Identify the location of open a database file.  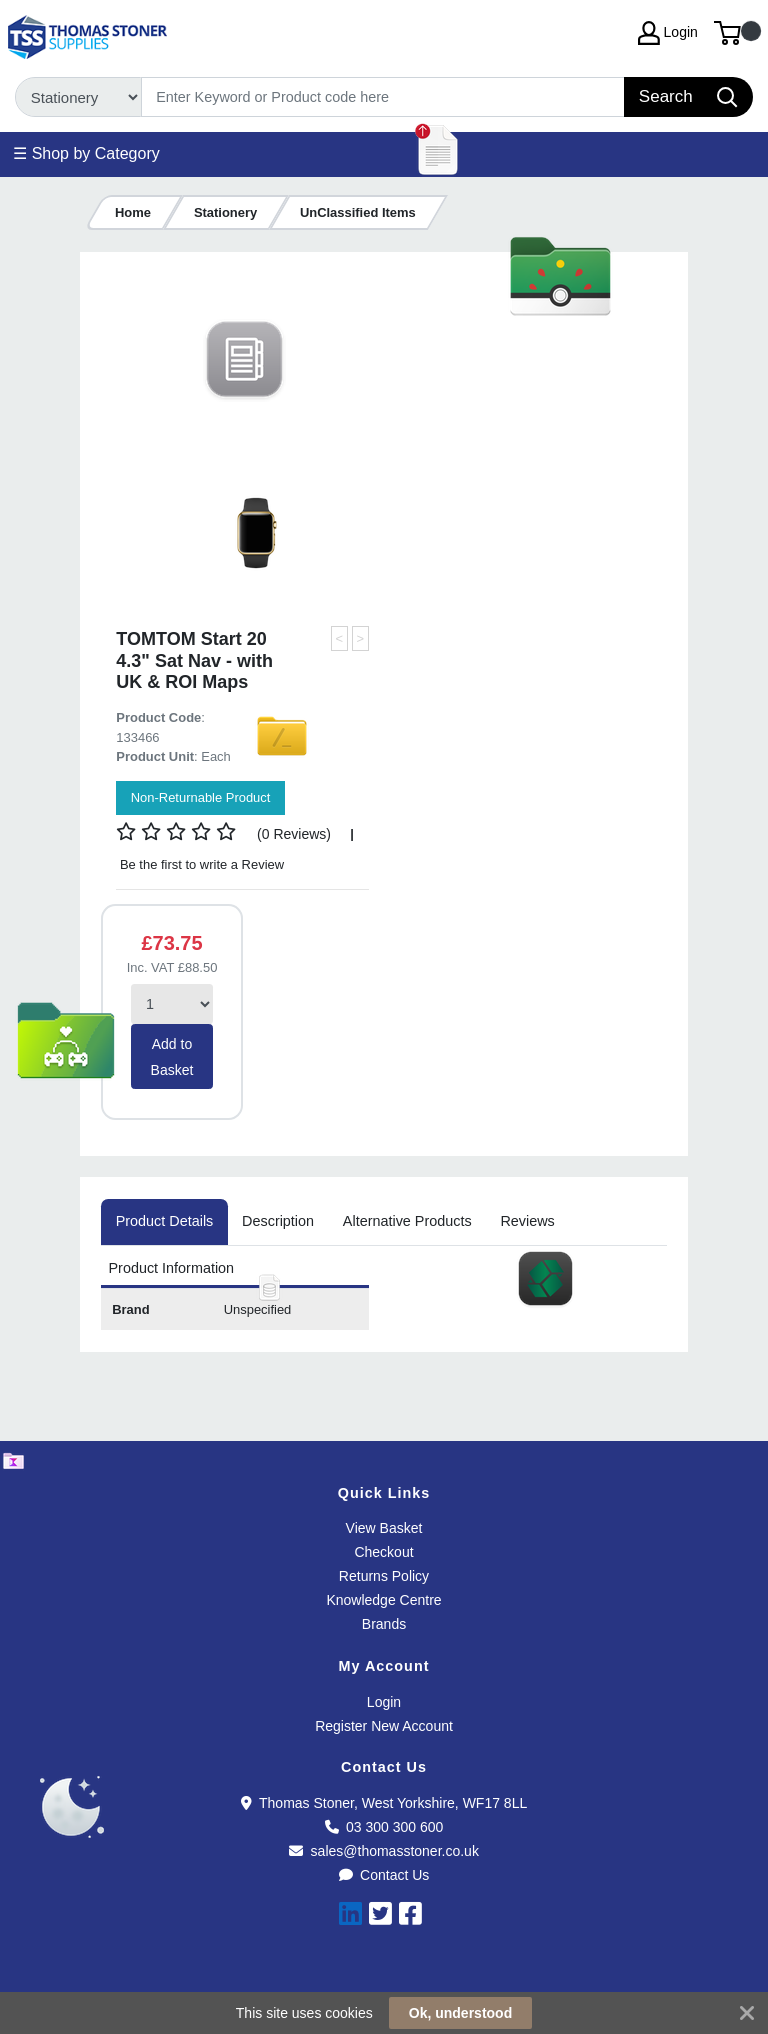
(269, 1287).